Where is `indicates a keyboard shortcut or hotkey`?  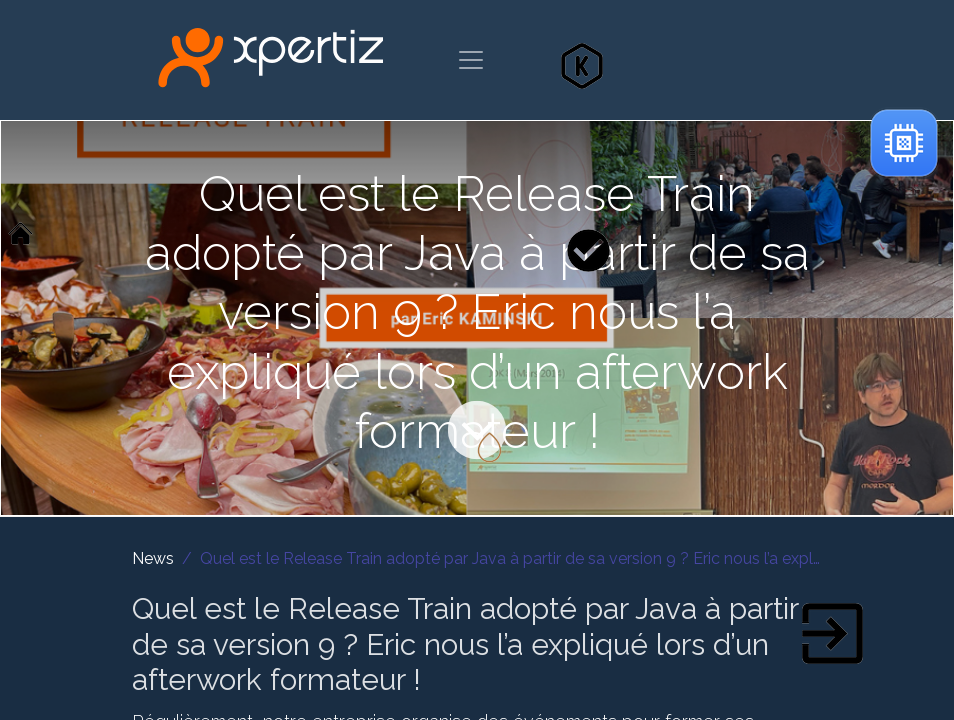
indicates a keyboard shortcut or hotkey is located at coordinates (582, 66).